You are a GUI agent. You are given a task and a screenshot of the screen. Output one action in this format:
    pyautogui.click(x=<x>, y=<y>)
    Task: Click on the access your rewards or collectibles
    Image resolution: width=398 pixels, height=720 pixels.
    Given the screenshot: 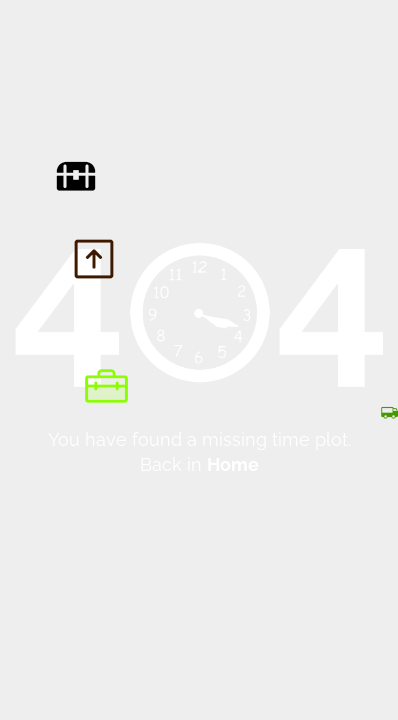 What is the action you would take?
    pyautogui.click(x=76, y=177)
    